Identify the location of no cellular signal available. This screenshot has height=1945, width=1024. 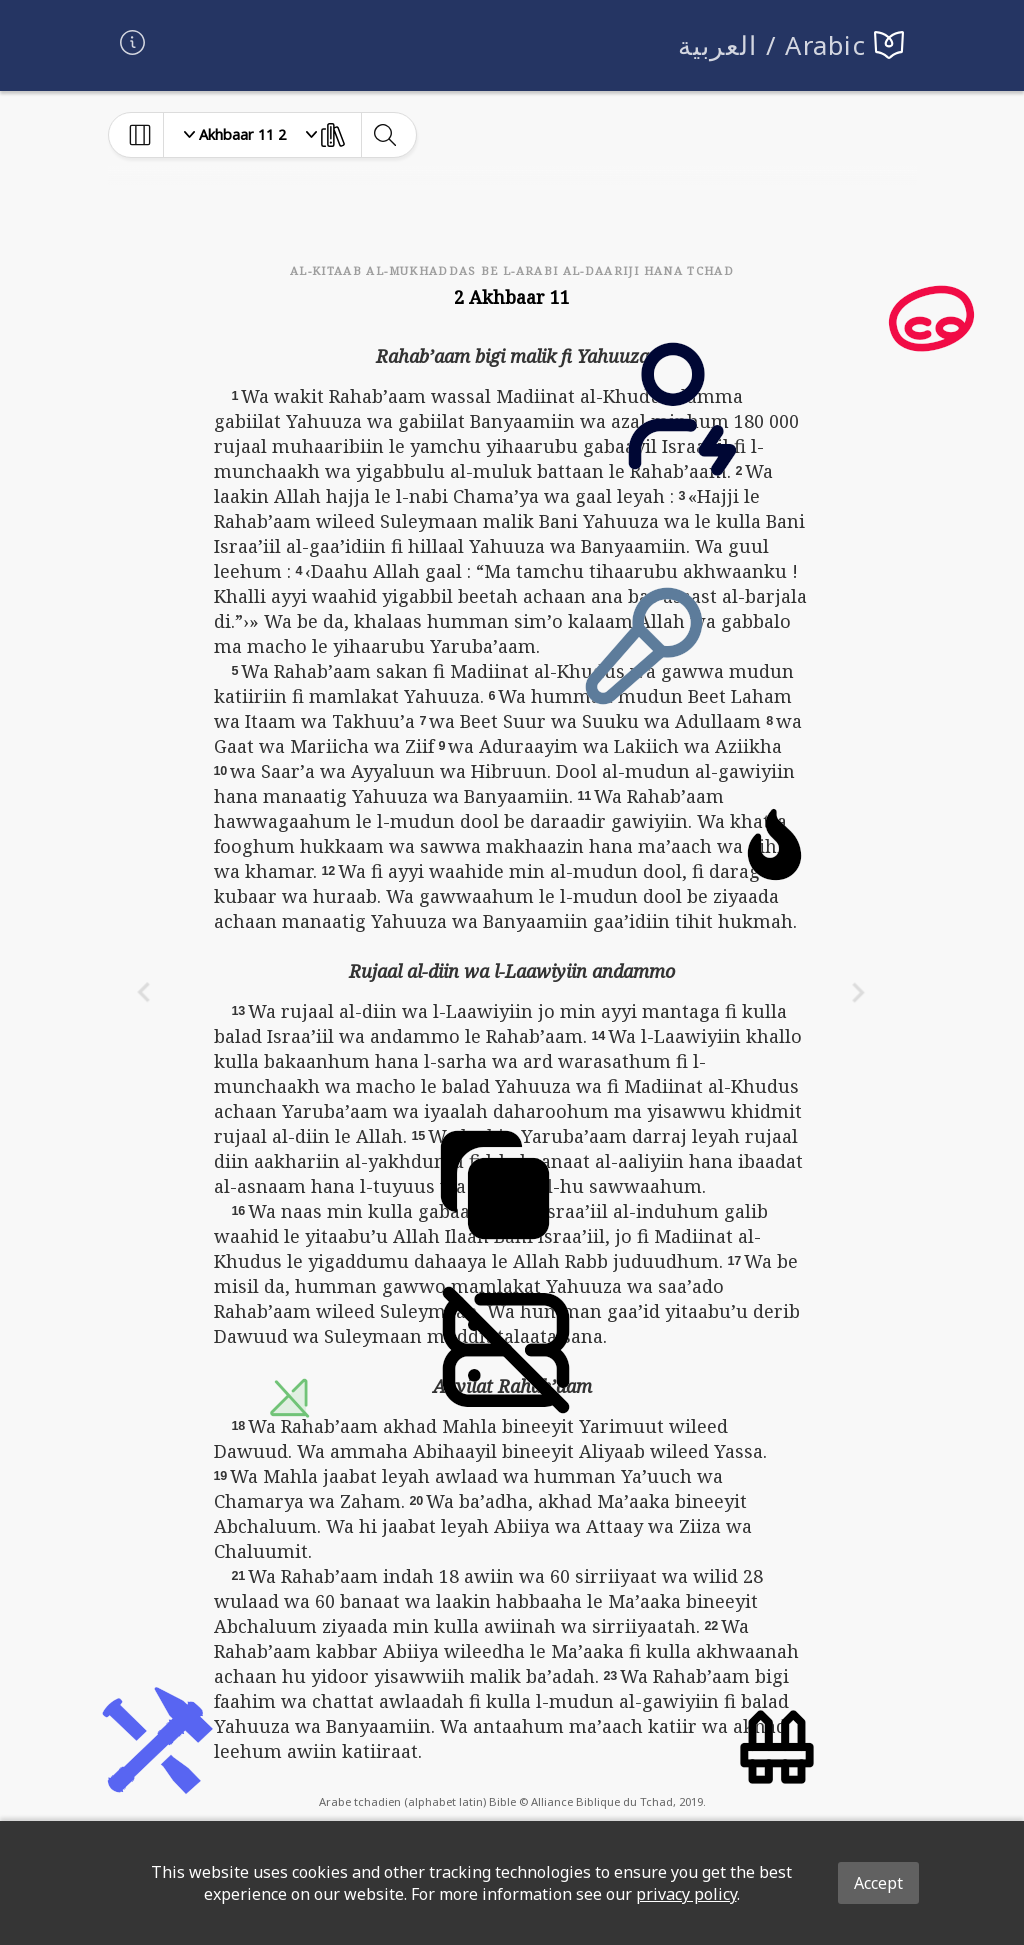
(292, 1399).